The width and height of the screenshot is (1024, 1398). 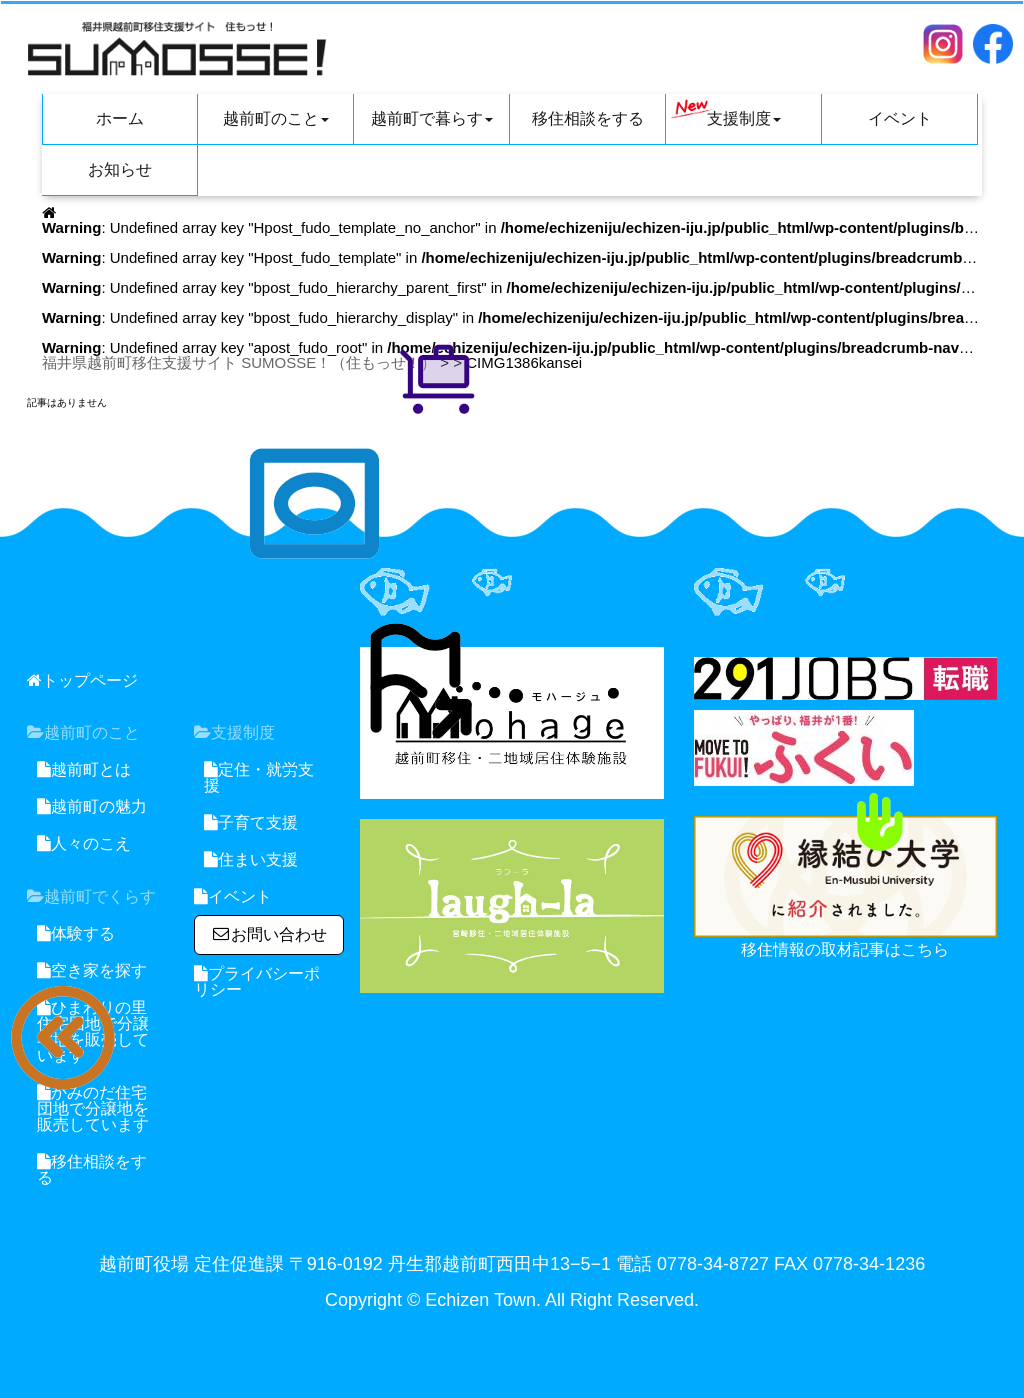 What do you see at coordinates (436, 378) in the screenshot?
I see `view luggage or baggage information` at bounding box center [436, 378].